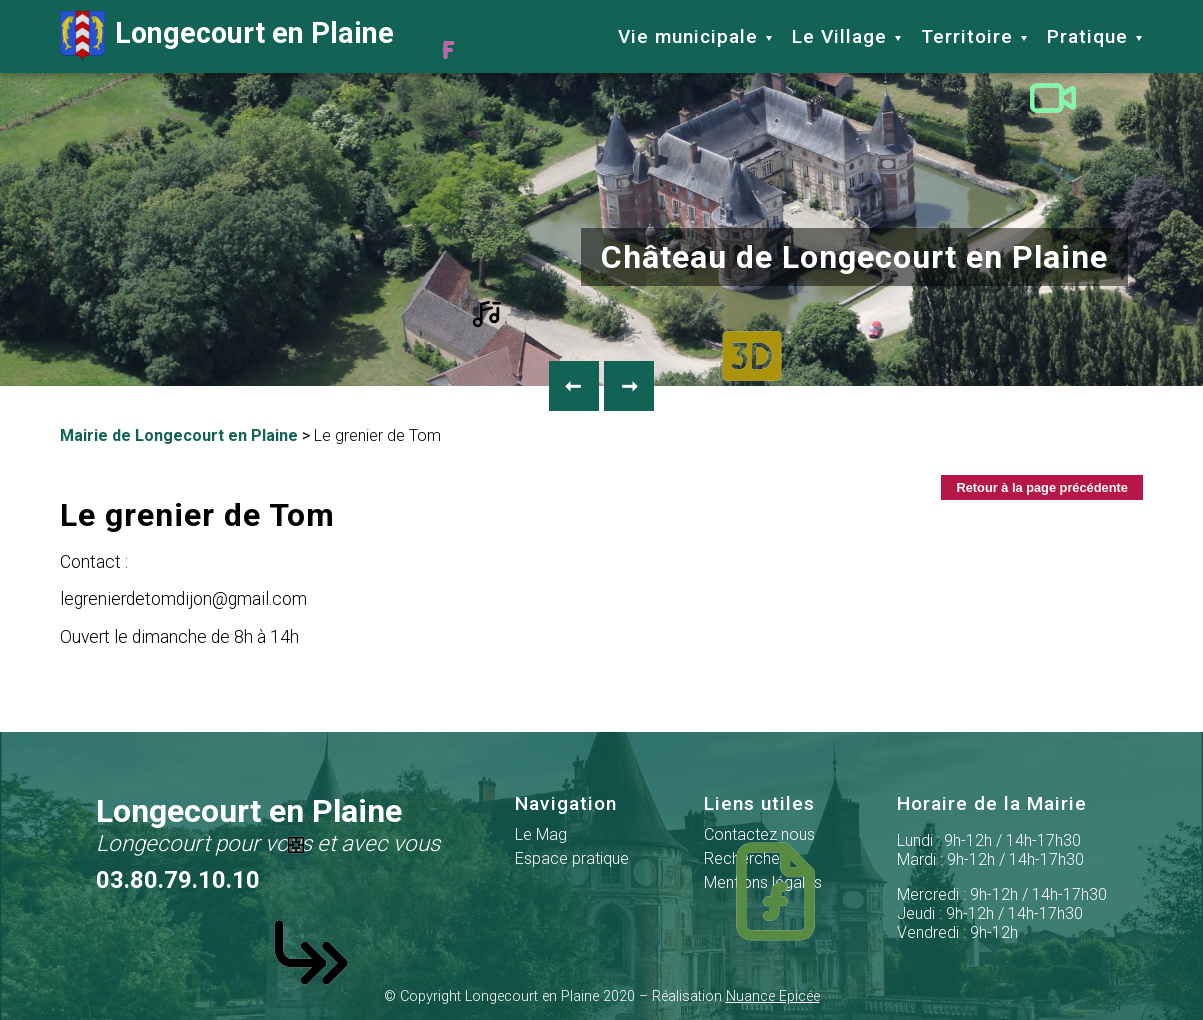 The height and width of the screenshot is (1020, 1203). Describe the element at coordinates (752, 356) in the screenshot. I see `switch to 3D view mode` at that location.